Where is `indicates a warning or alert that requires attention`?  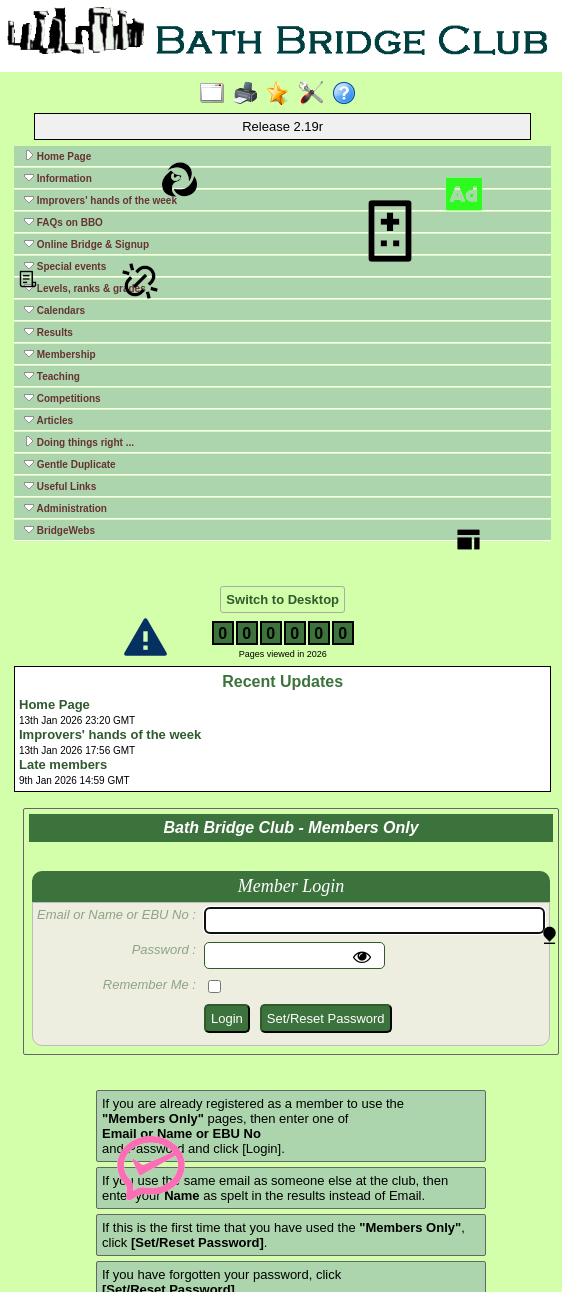 indicates a warning or alert that requires attention is located at coordinates (145, 637).